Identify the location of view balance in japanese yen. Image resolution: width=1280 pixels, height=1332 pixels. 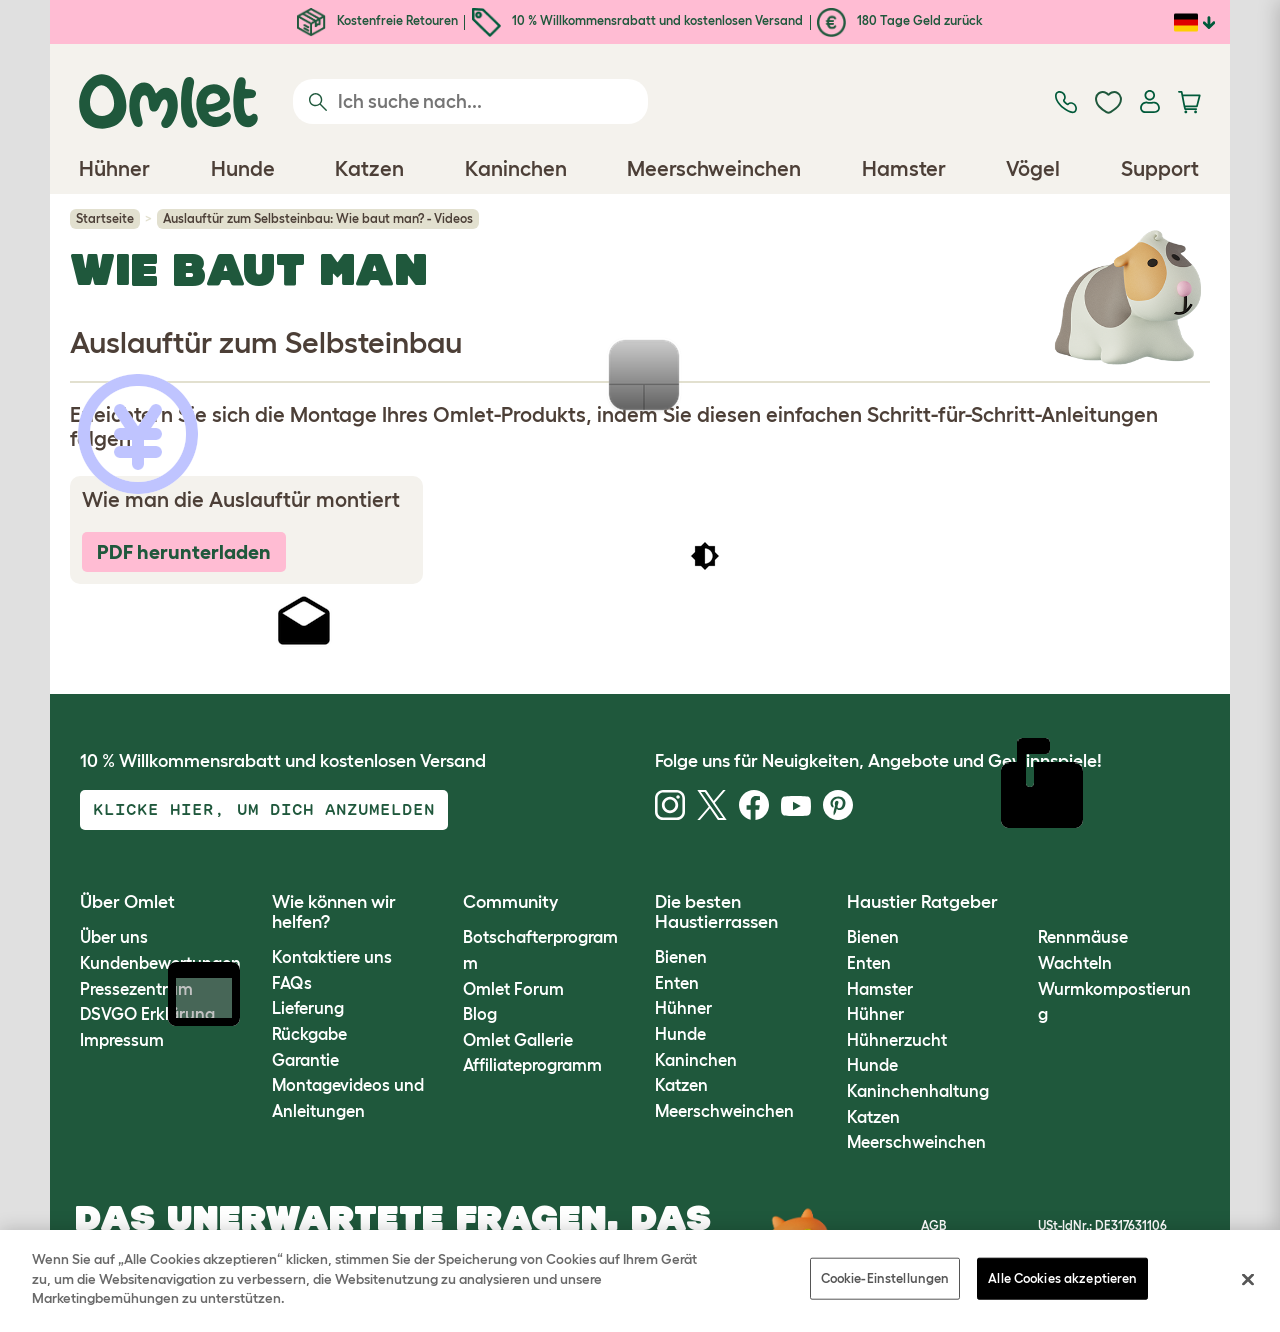
(138, 434).